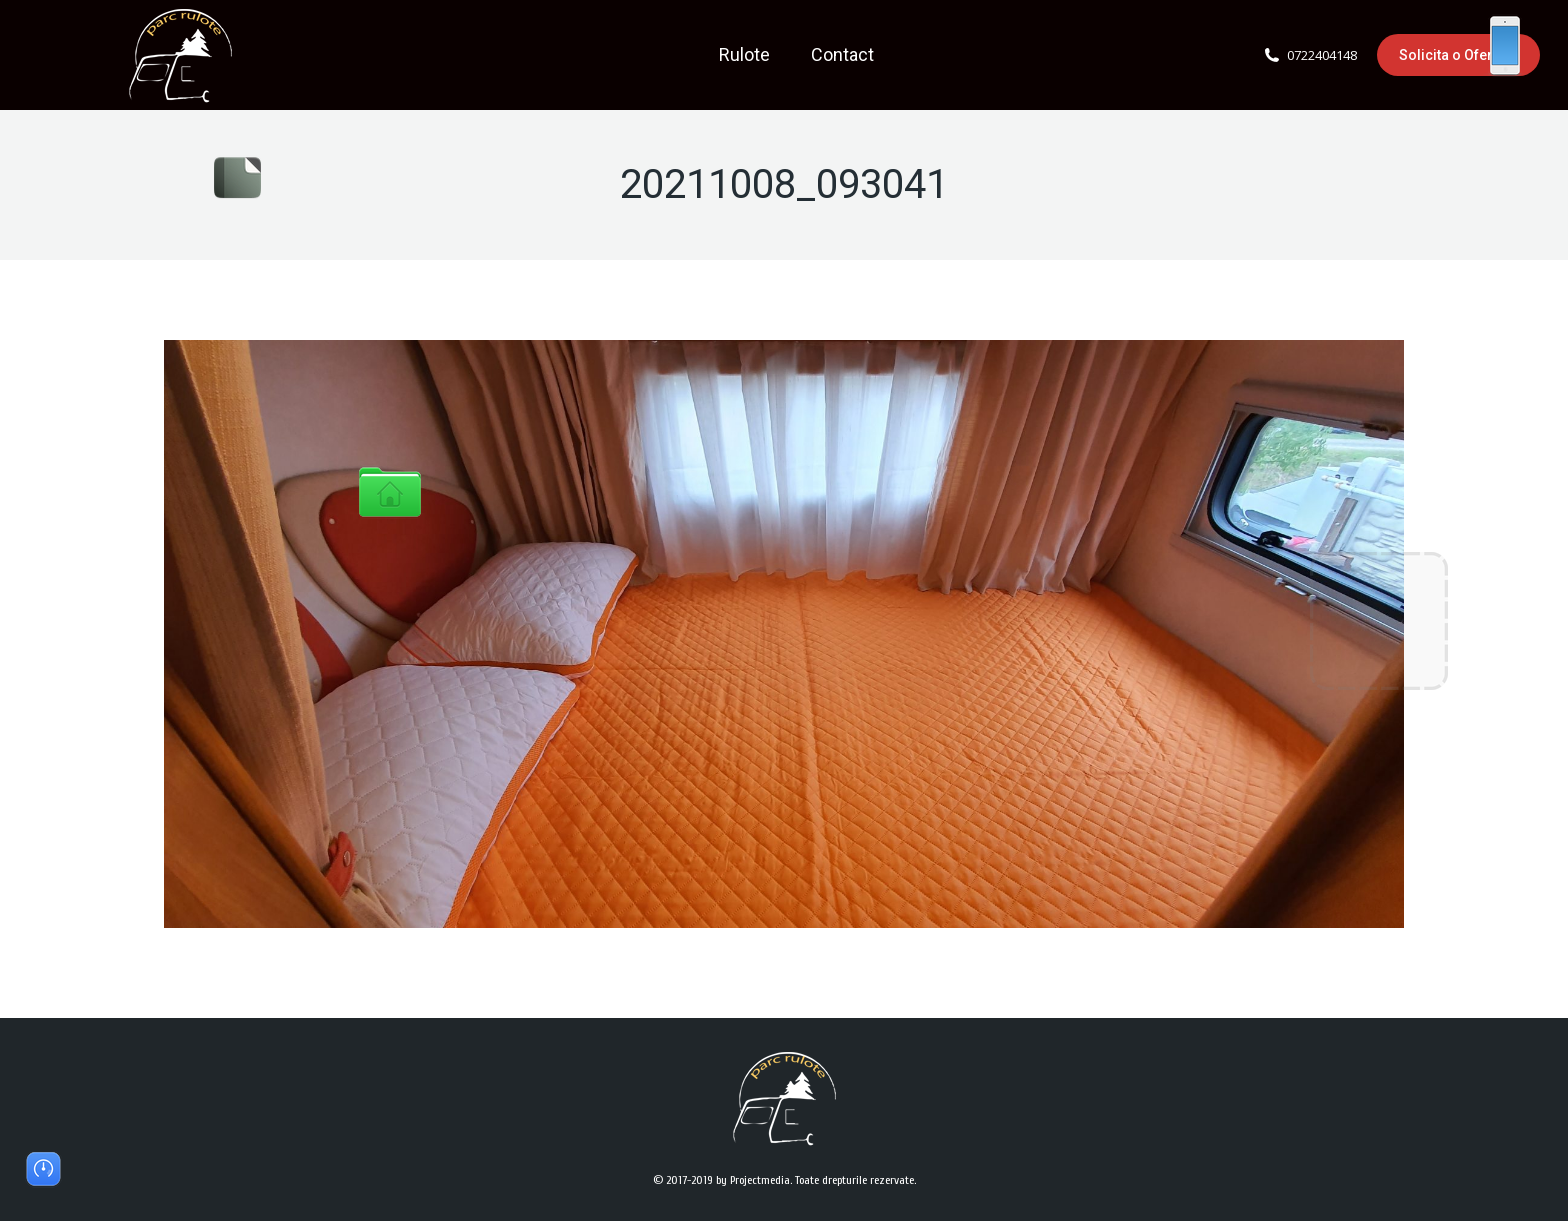 The width and height of the screenshot is (1568, 1221). I want to click on change desktop wallpaper settings, so click(237, 176).